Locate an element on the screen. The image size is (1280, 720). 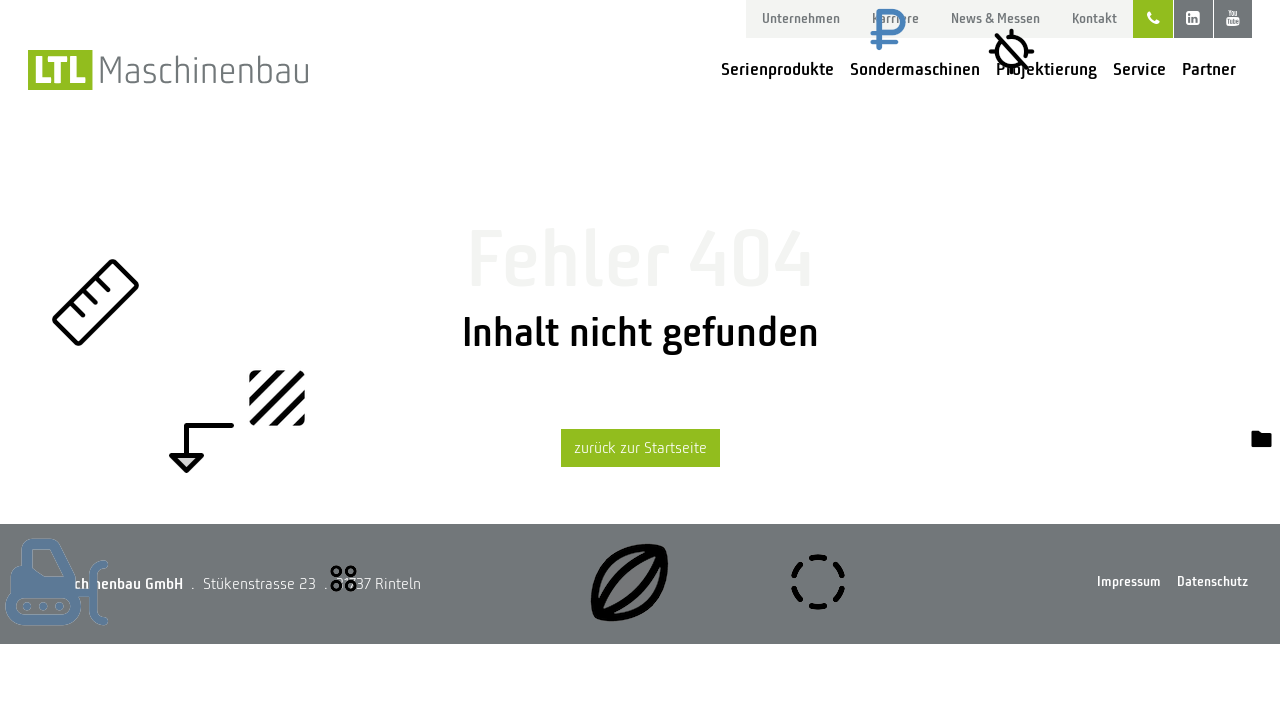
indicates snow removal services active is located at coordinates (54, 582).